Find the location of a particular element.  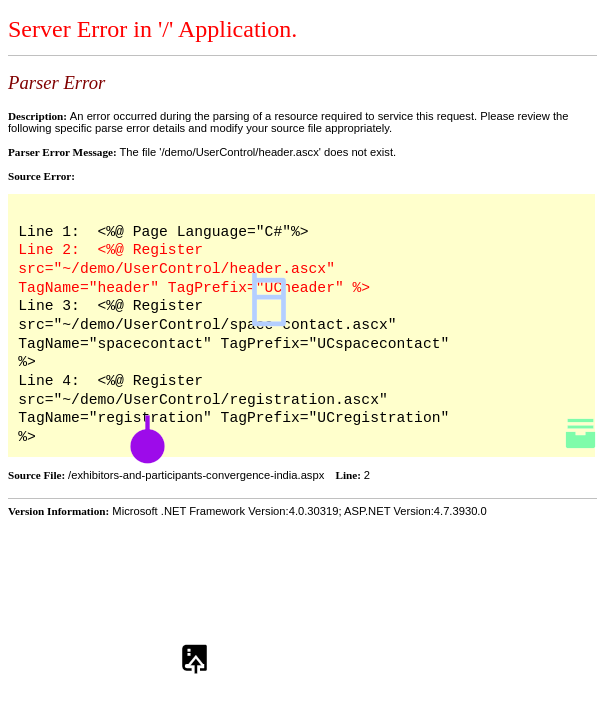

view commit history for a repository is located at coordinates (194, 658).